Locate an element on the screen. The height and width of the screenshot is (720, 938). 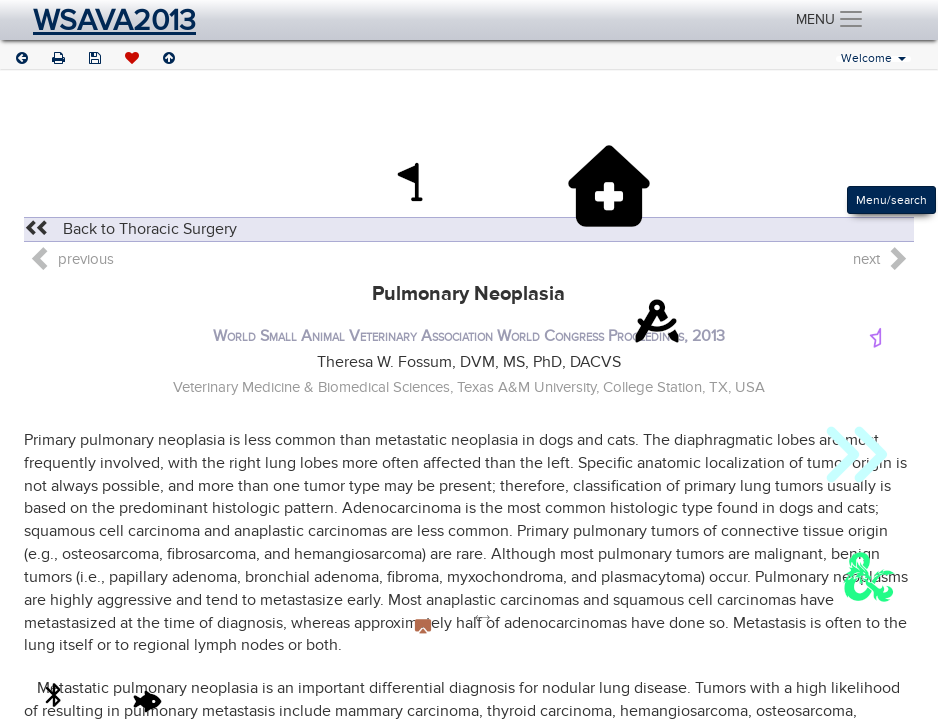
indicates a partial rating or half-star score is located at coordinates (880, 338).